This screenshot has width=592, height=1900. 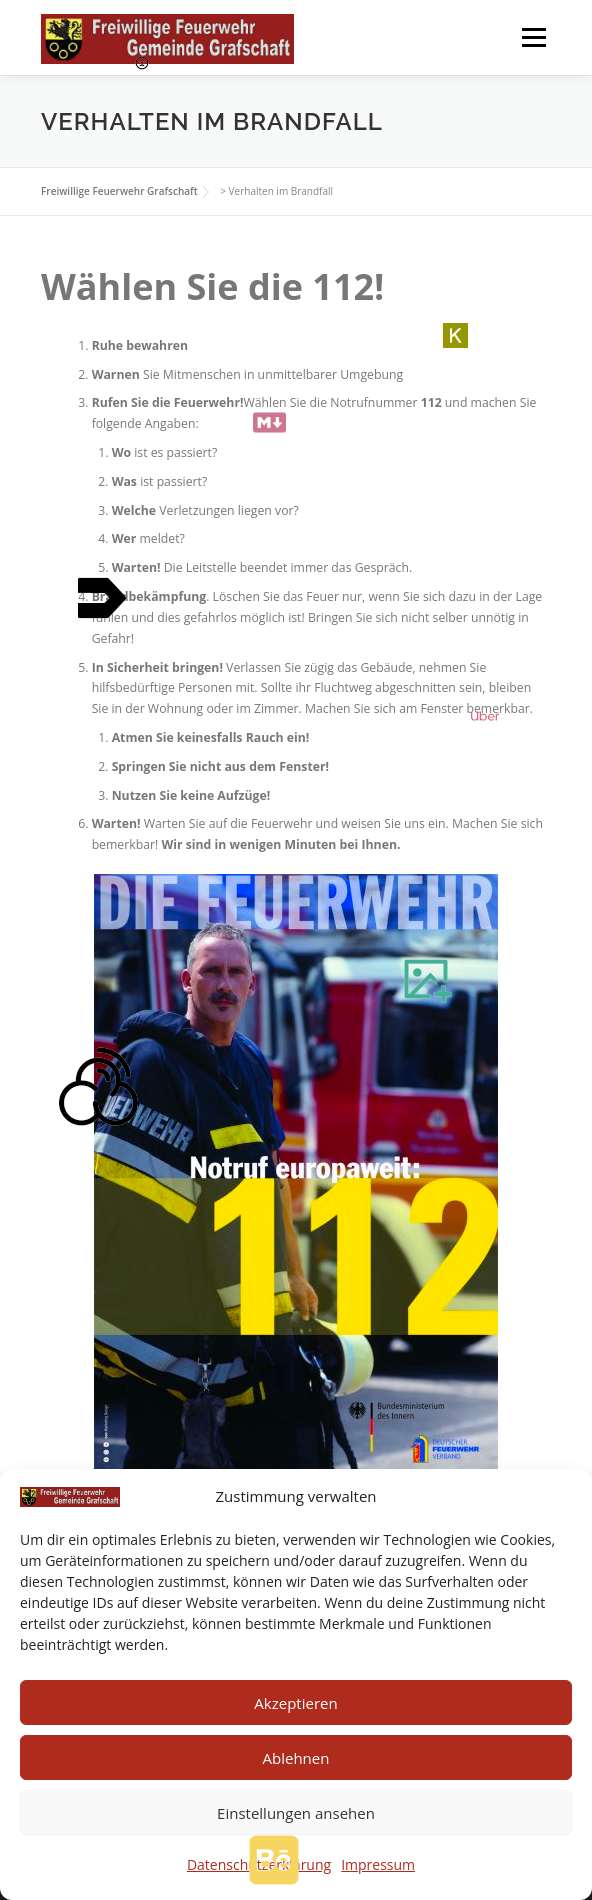 What do you see at coordinates (269, 422) in the screenshot?
I see `format text using markdown` at bounding box center [269, 422].